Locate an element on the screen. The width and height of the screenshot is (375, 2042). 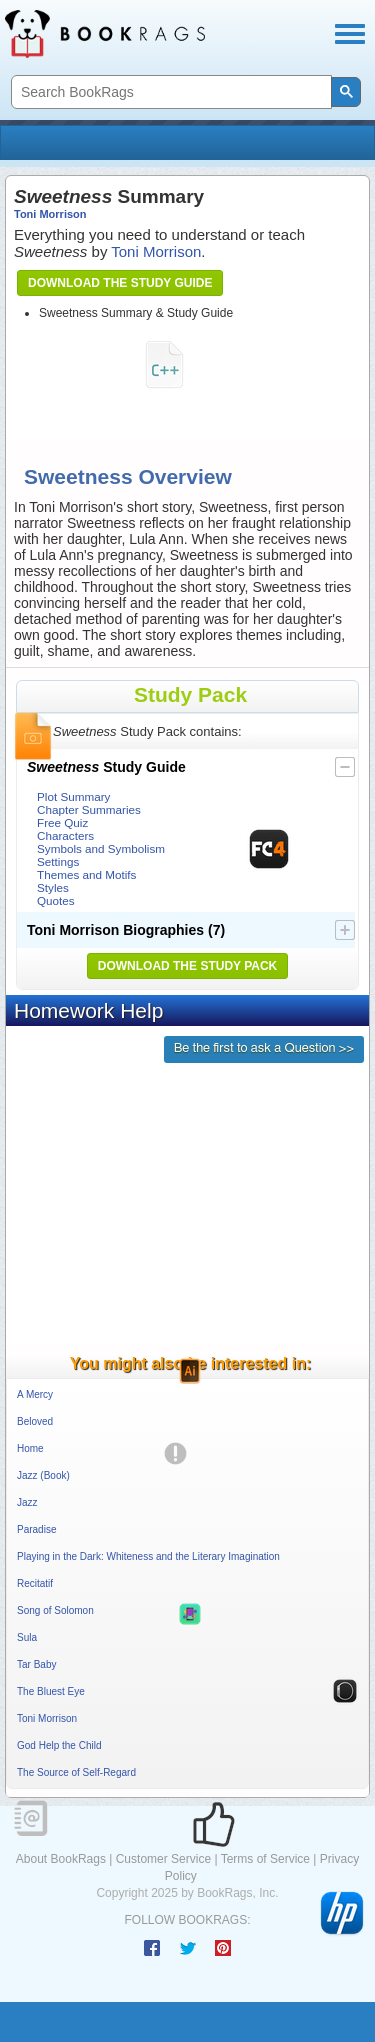
open an Adobe Illustrator file is located at coordinates (190, 1371).